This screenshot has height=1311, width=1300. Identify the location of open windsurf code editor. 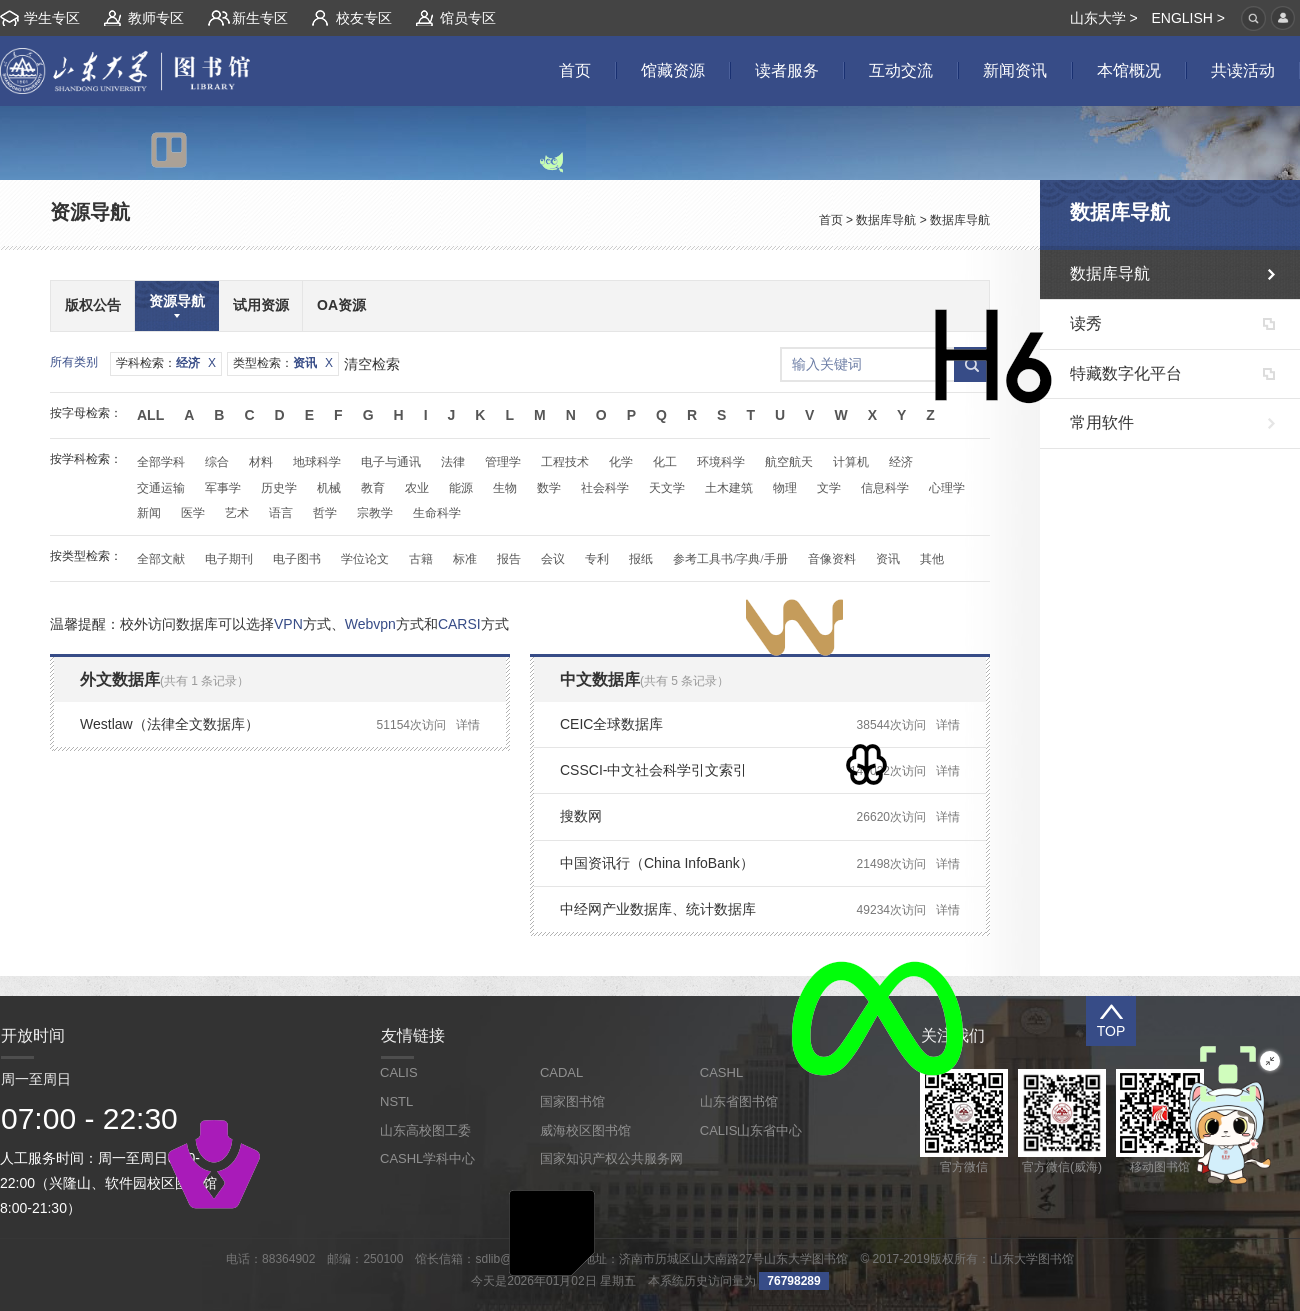
(794, 627).